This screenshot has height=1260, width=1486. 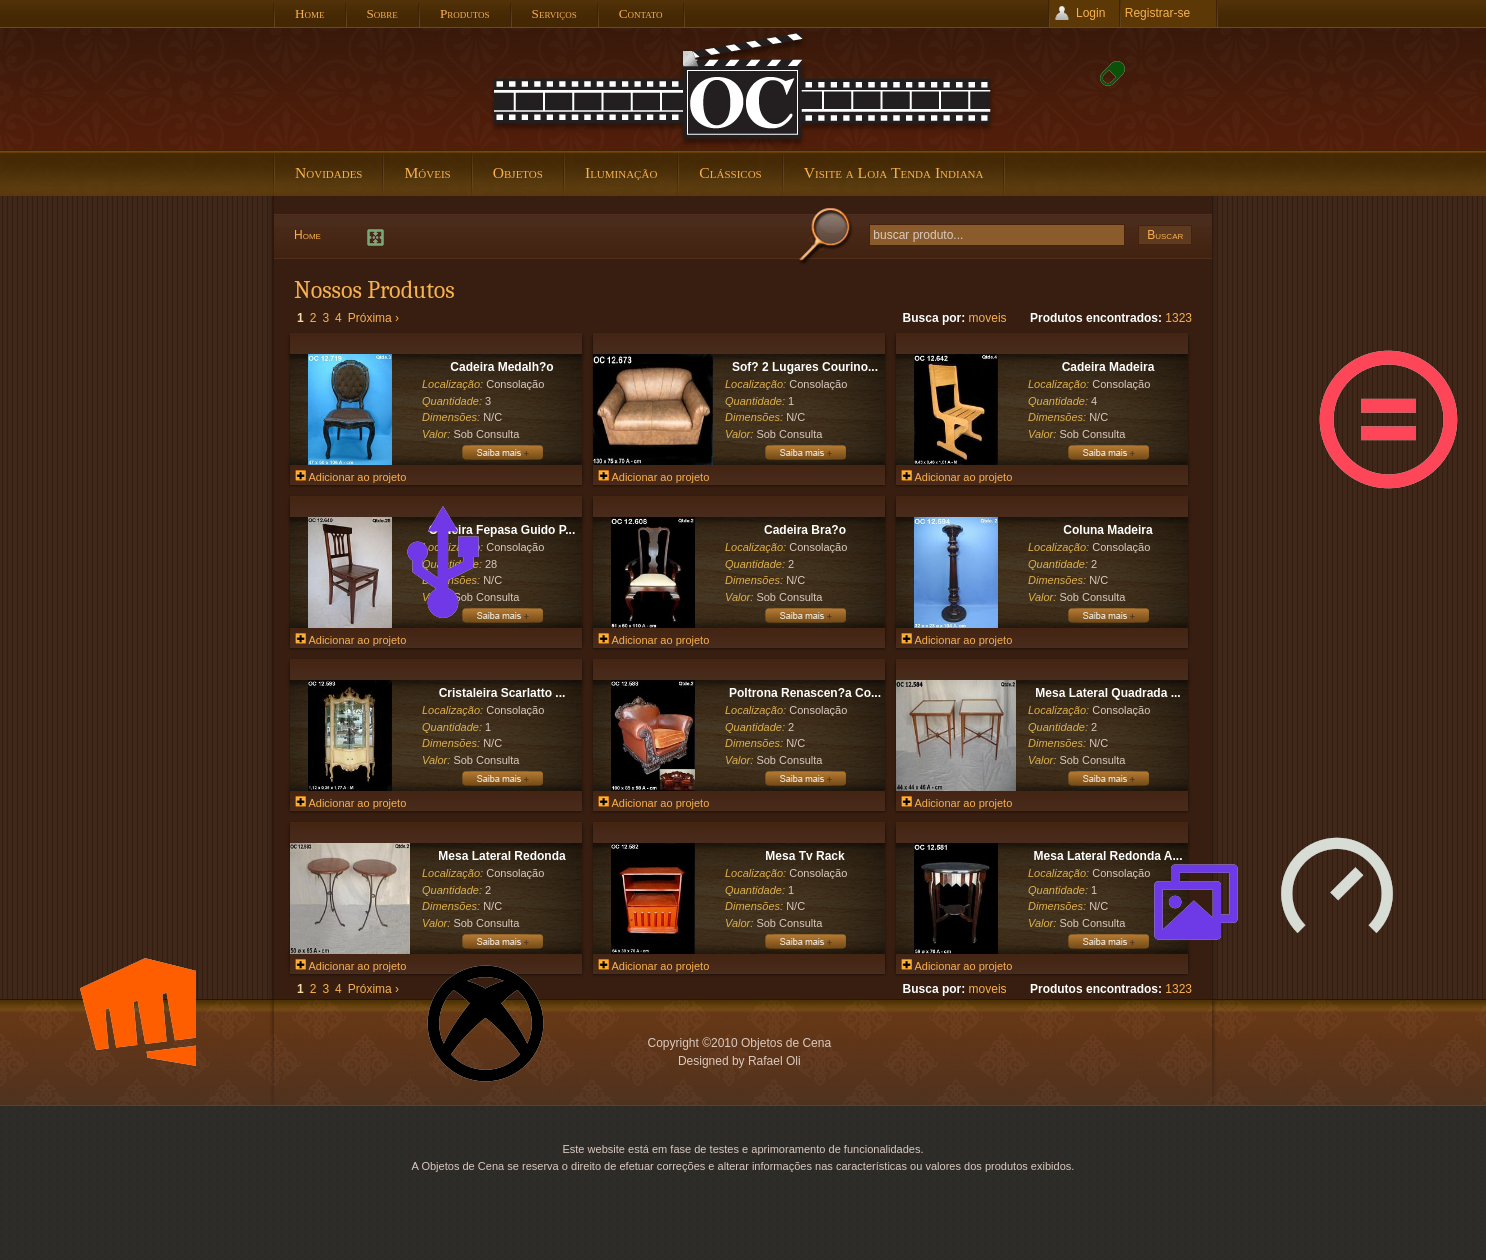 What do you see at coordinates (375, 237) in the screenshot?
I see `merge cells vertically in a table or spreadsheet` at bounding box center [375, 237].